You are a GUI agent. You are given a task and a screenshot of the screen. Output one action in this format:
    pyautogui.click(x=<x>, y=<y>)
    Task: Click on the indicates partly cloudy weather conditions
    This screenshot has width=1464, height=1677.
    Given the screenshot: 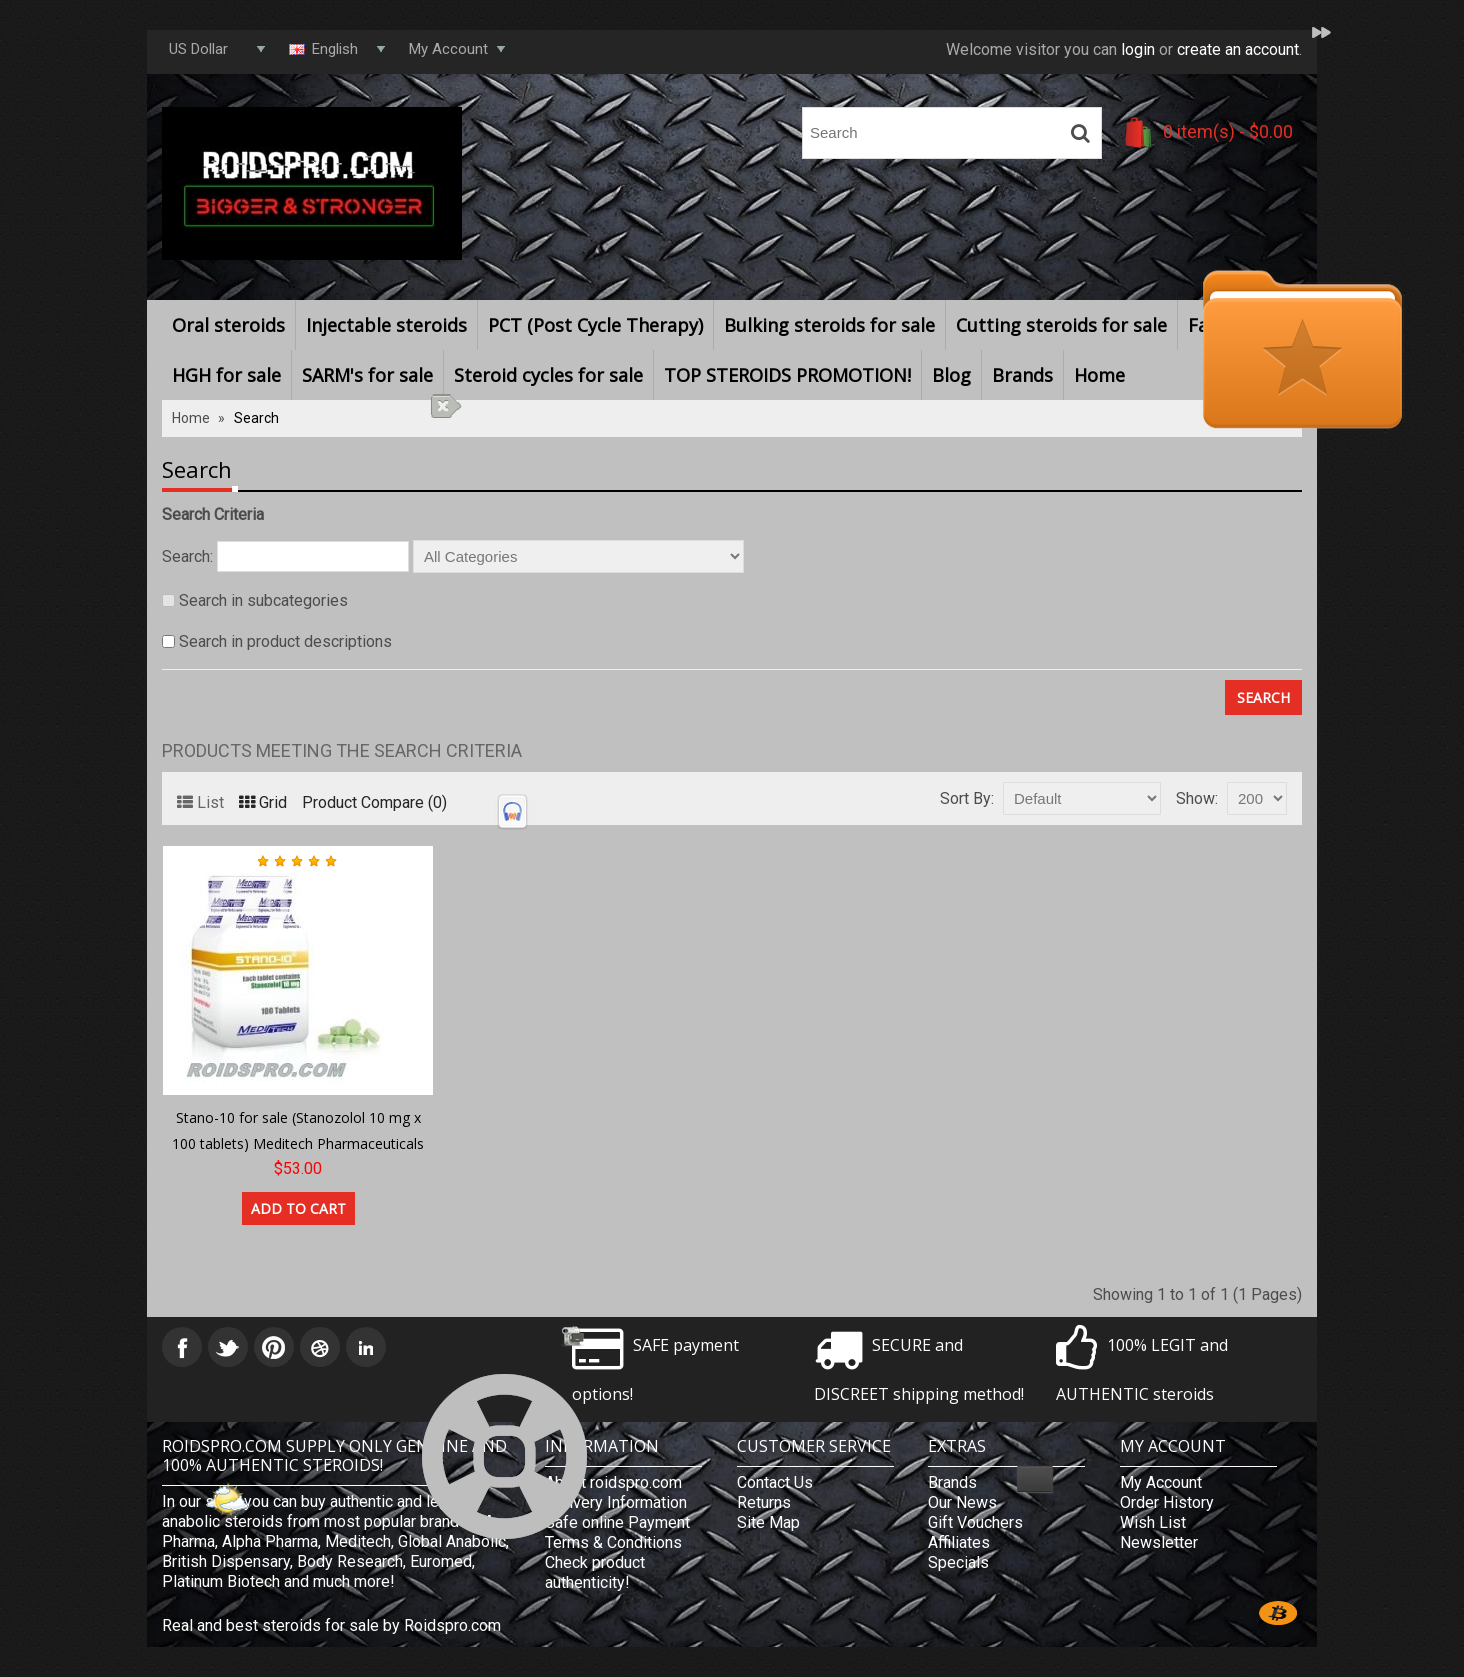 What is the action you would take?
    pyautogui.click(x=227, y=1500)
    